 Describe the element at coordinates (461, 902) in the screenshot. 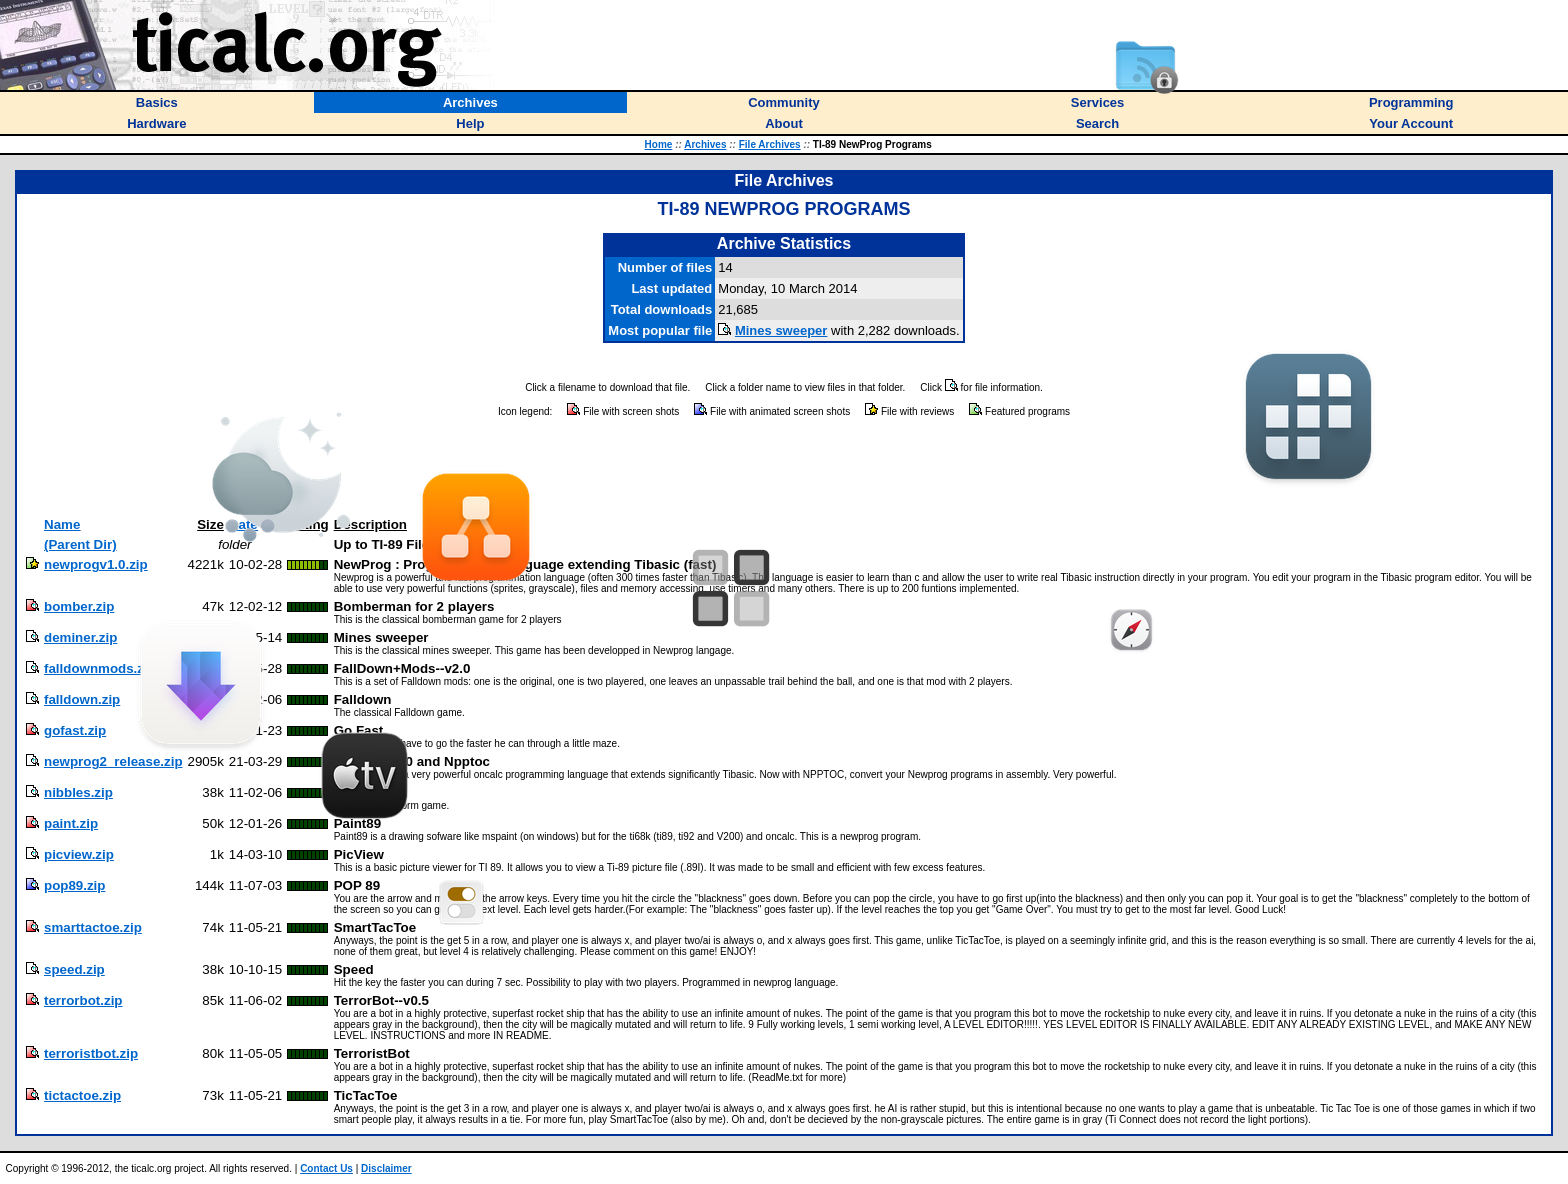

I see `open unity tweak tool settings` at that location.